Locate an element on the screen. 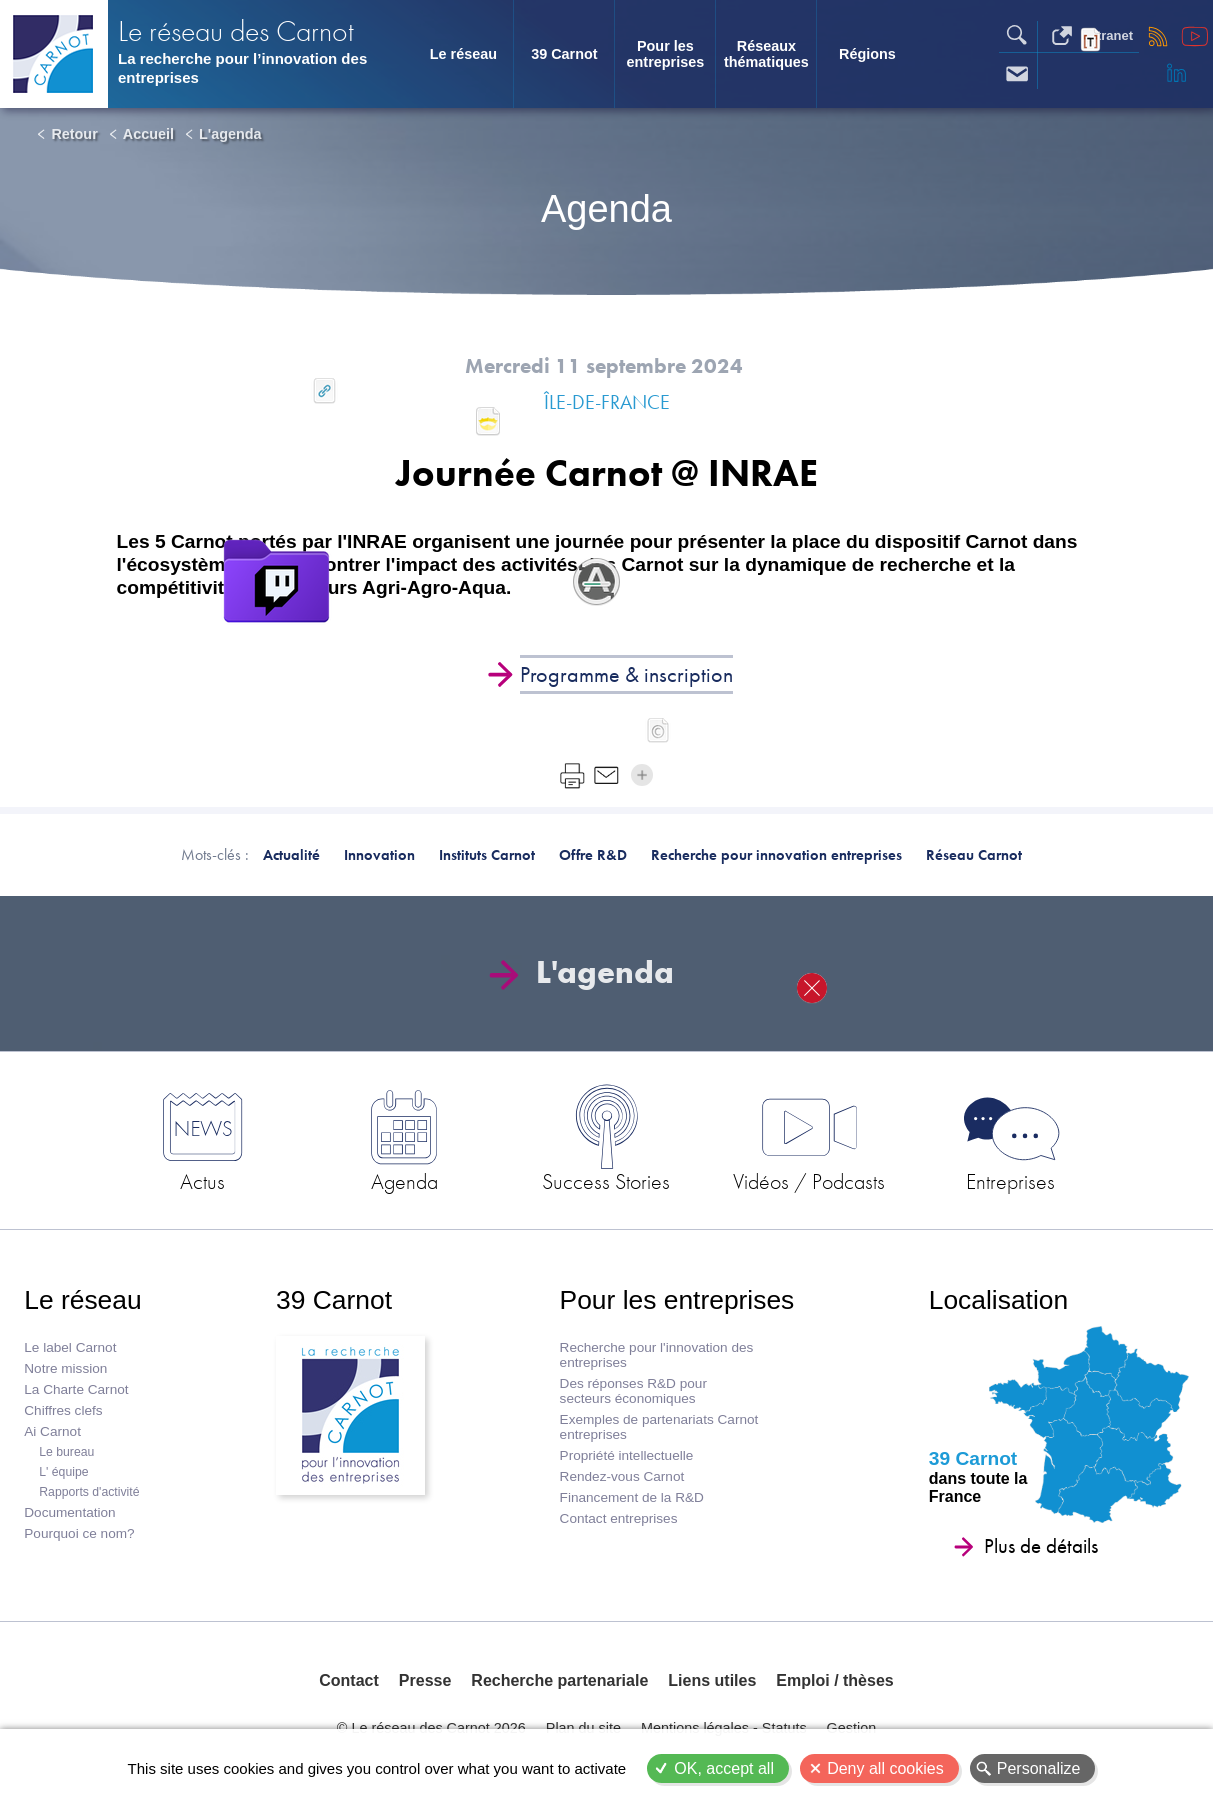  a toml configuration file is located at coordinates (1090, 39).